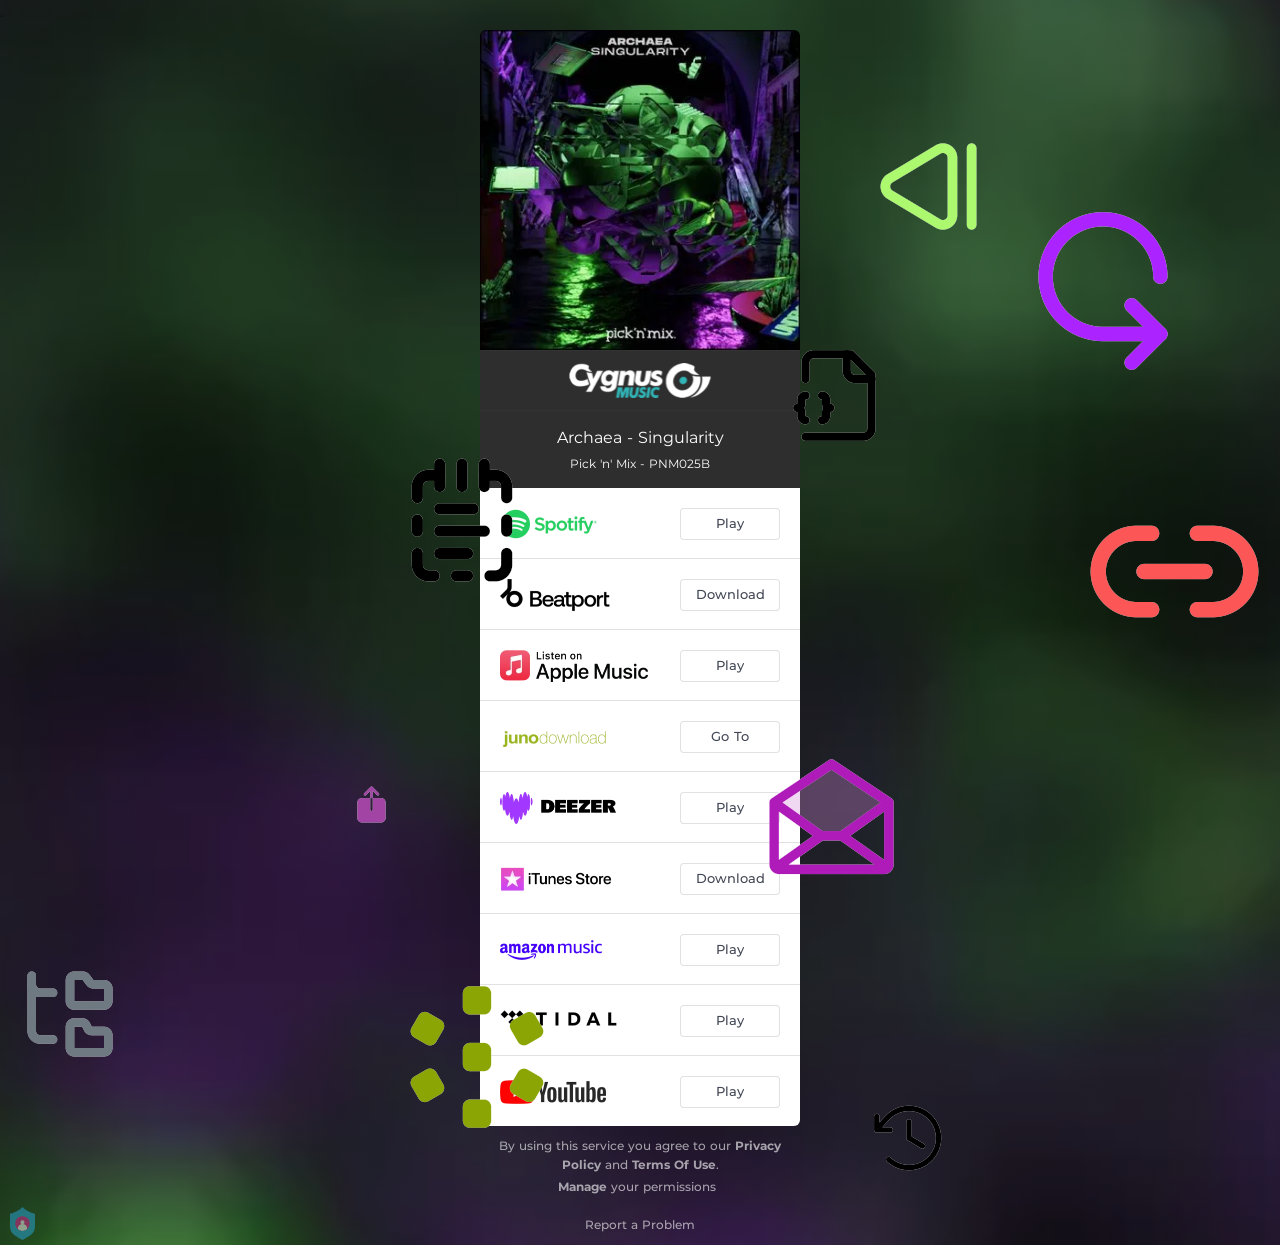  I want to click on browse directory structure, so click(70, 1014).